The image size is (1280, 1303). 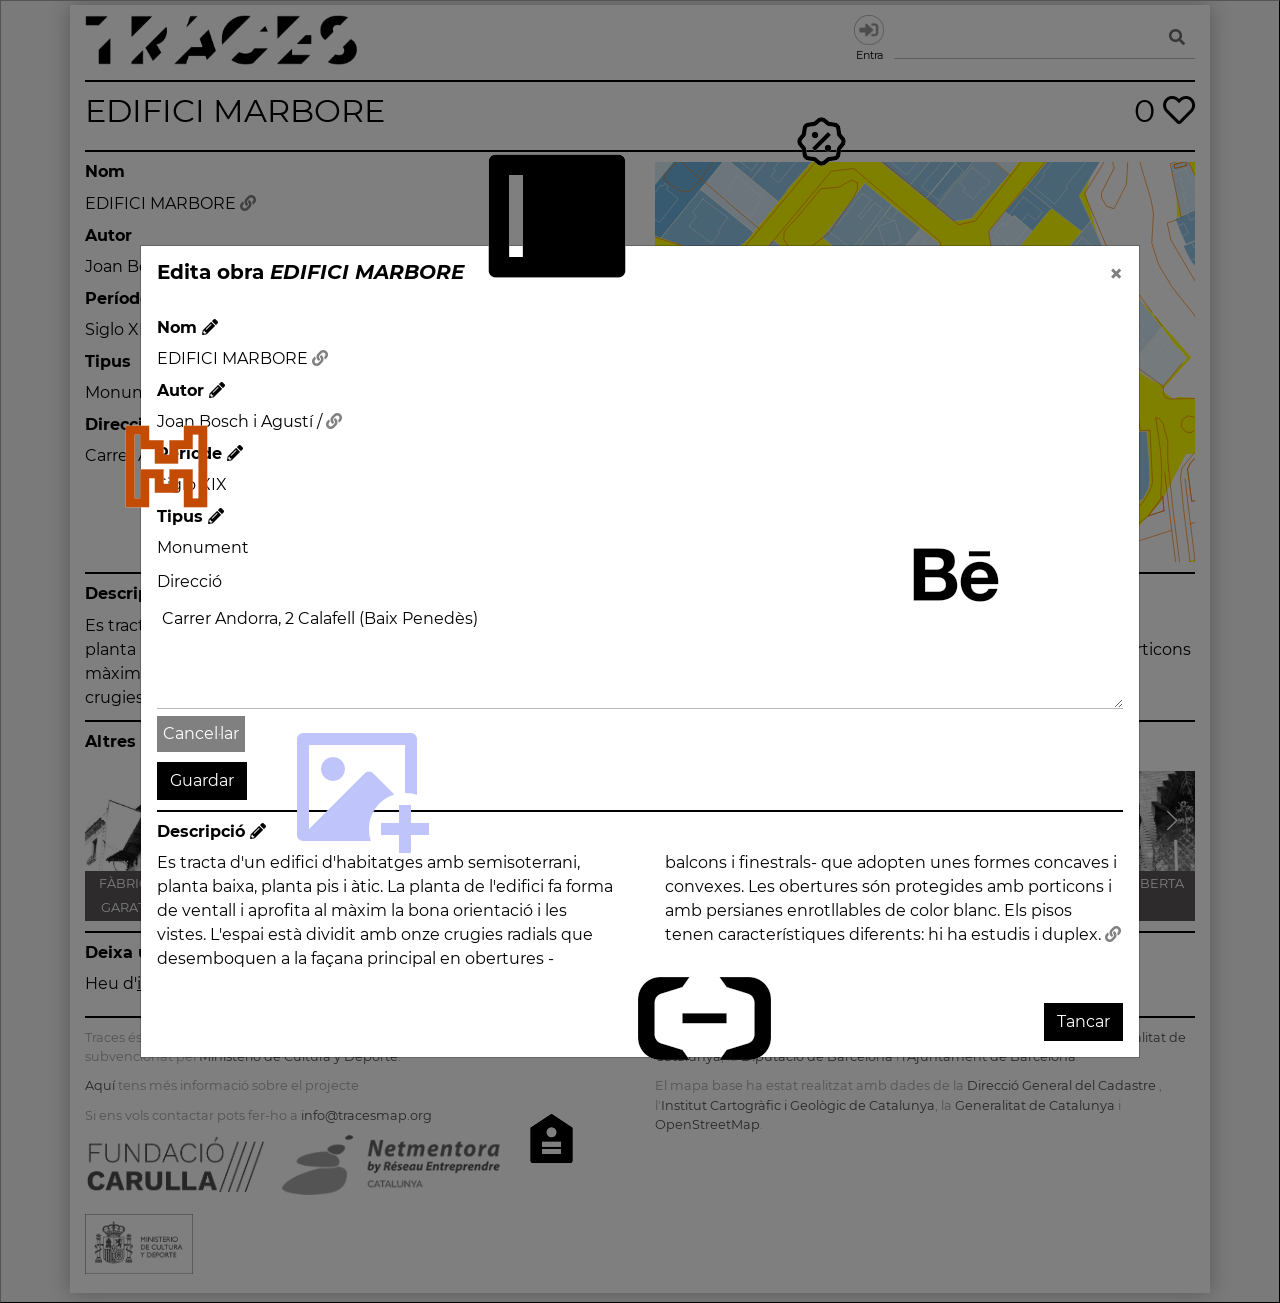 I want to click on view product pricing or deals, so click(x=551, y=1139).